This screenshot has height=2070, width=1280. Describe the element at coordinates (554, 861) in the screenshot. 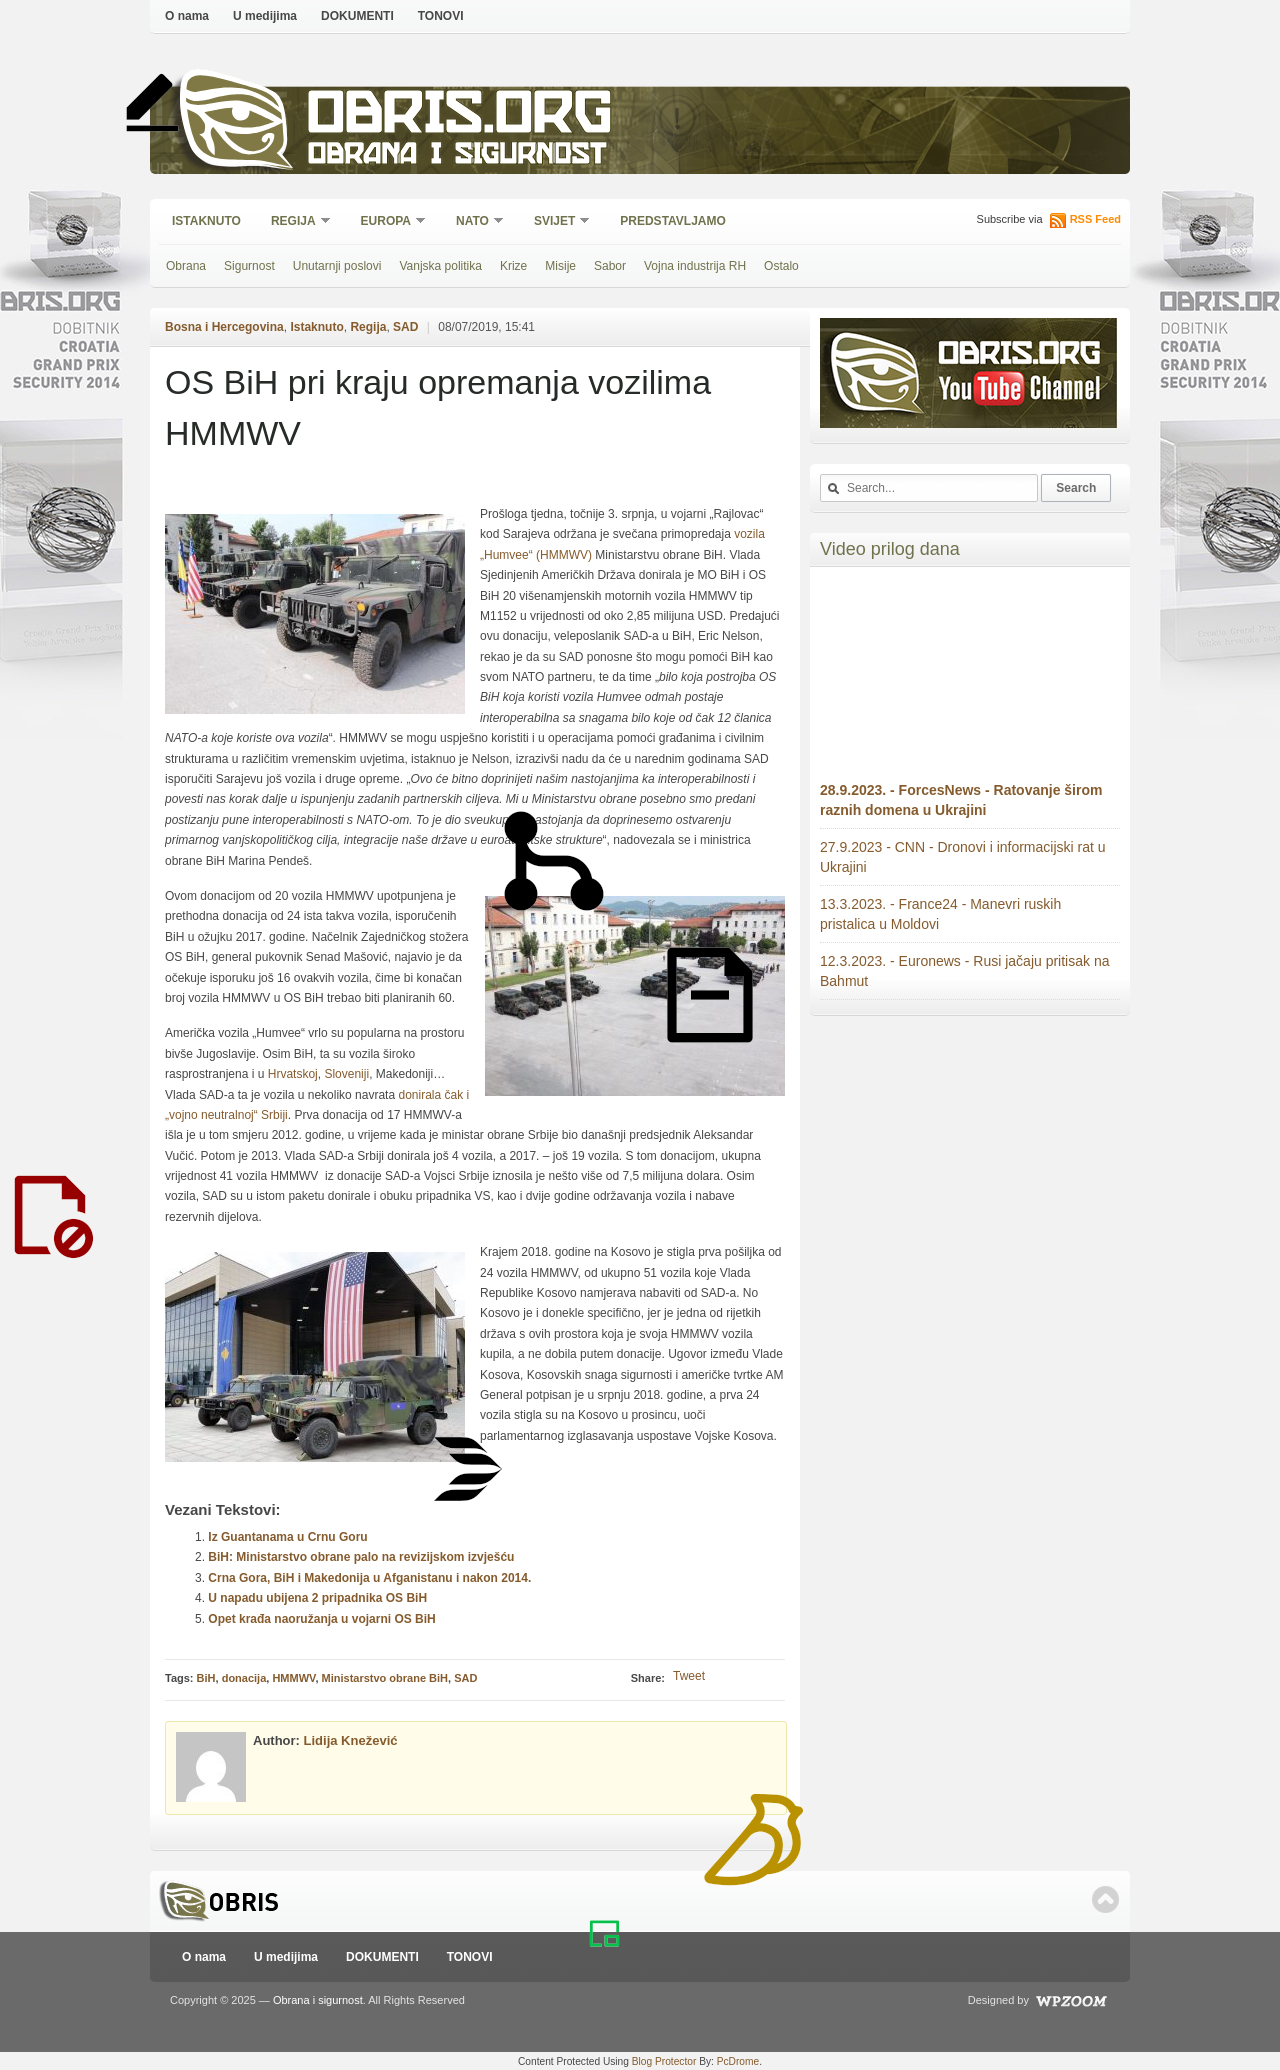

I see `merge branches in a git repository` at that location.